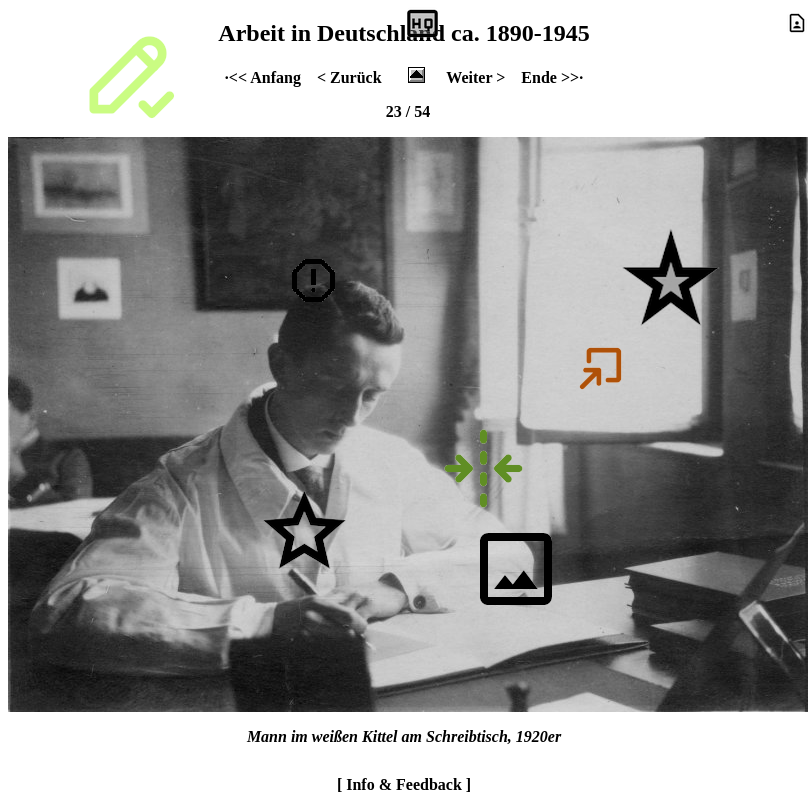  I want to click on toggle high quality video or audio playback, so click(422, 23).